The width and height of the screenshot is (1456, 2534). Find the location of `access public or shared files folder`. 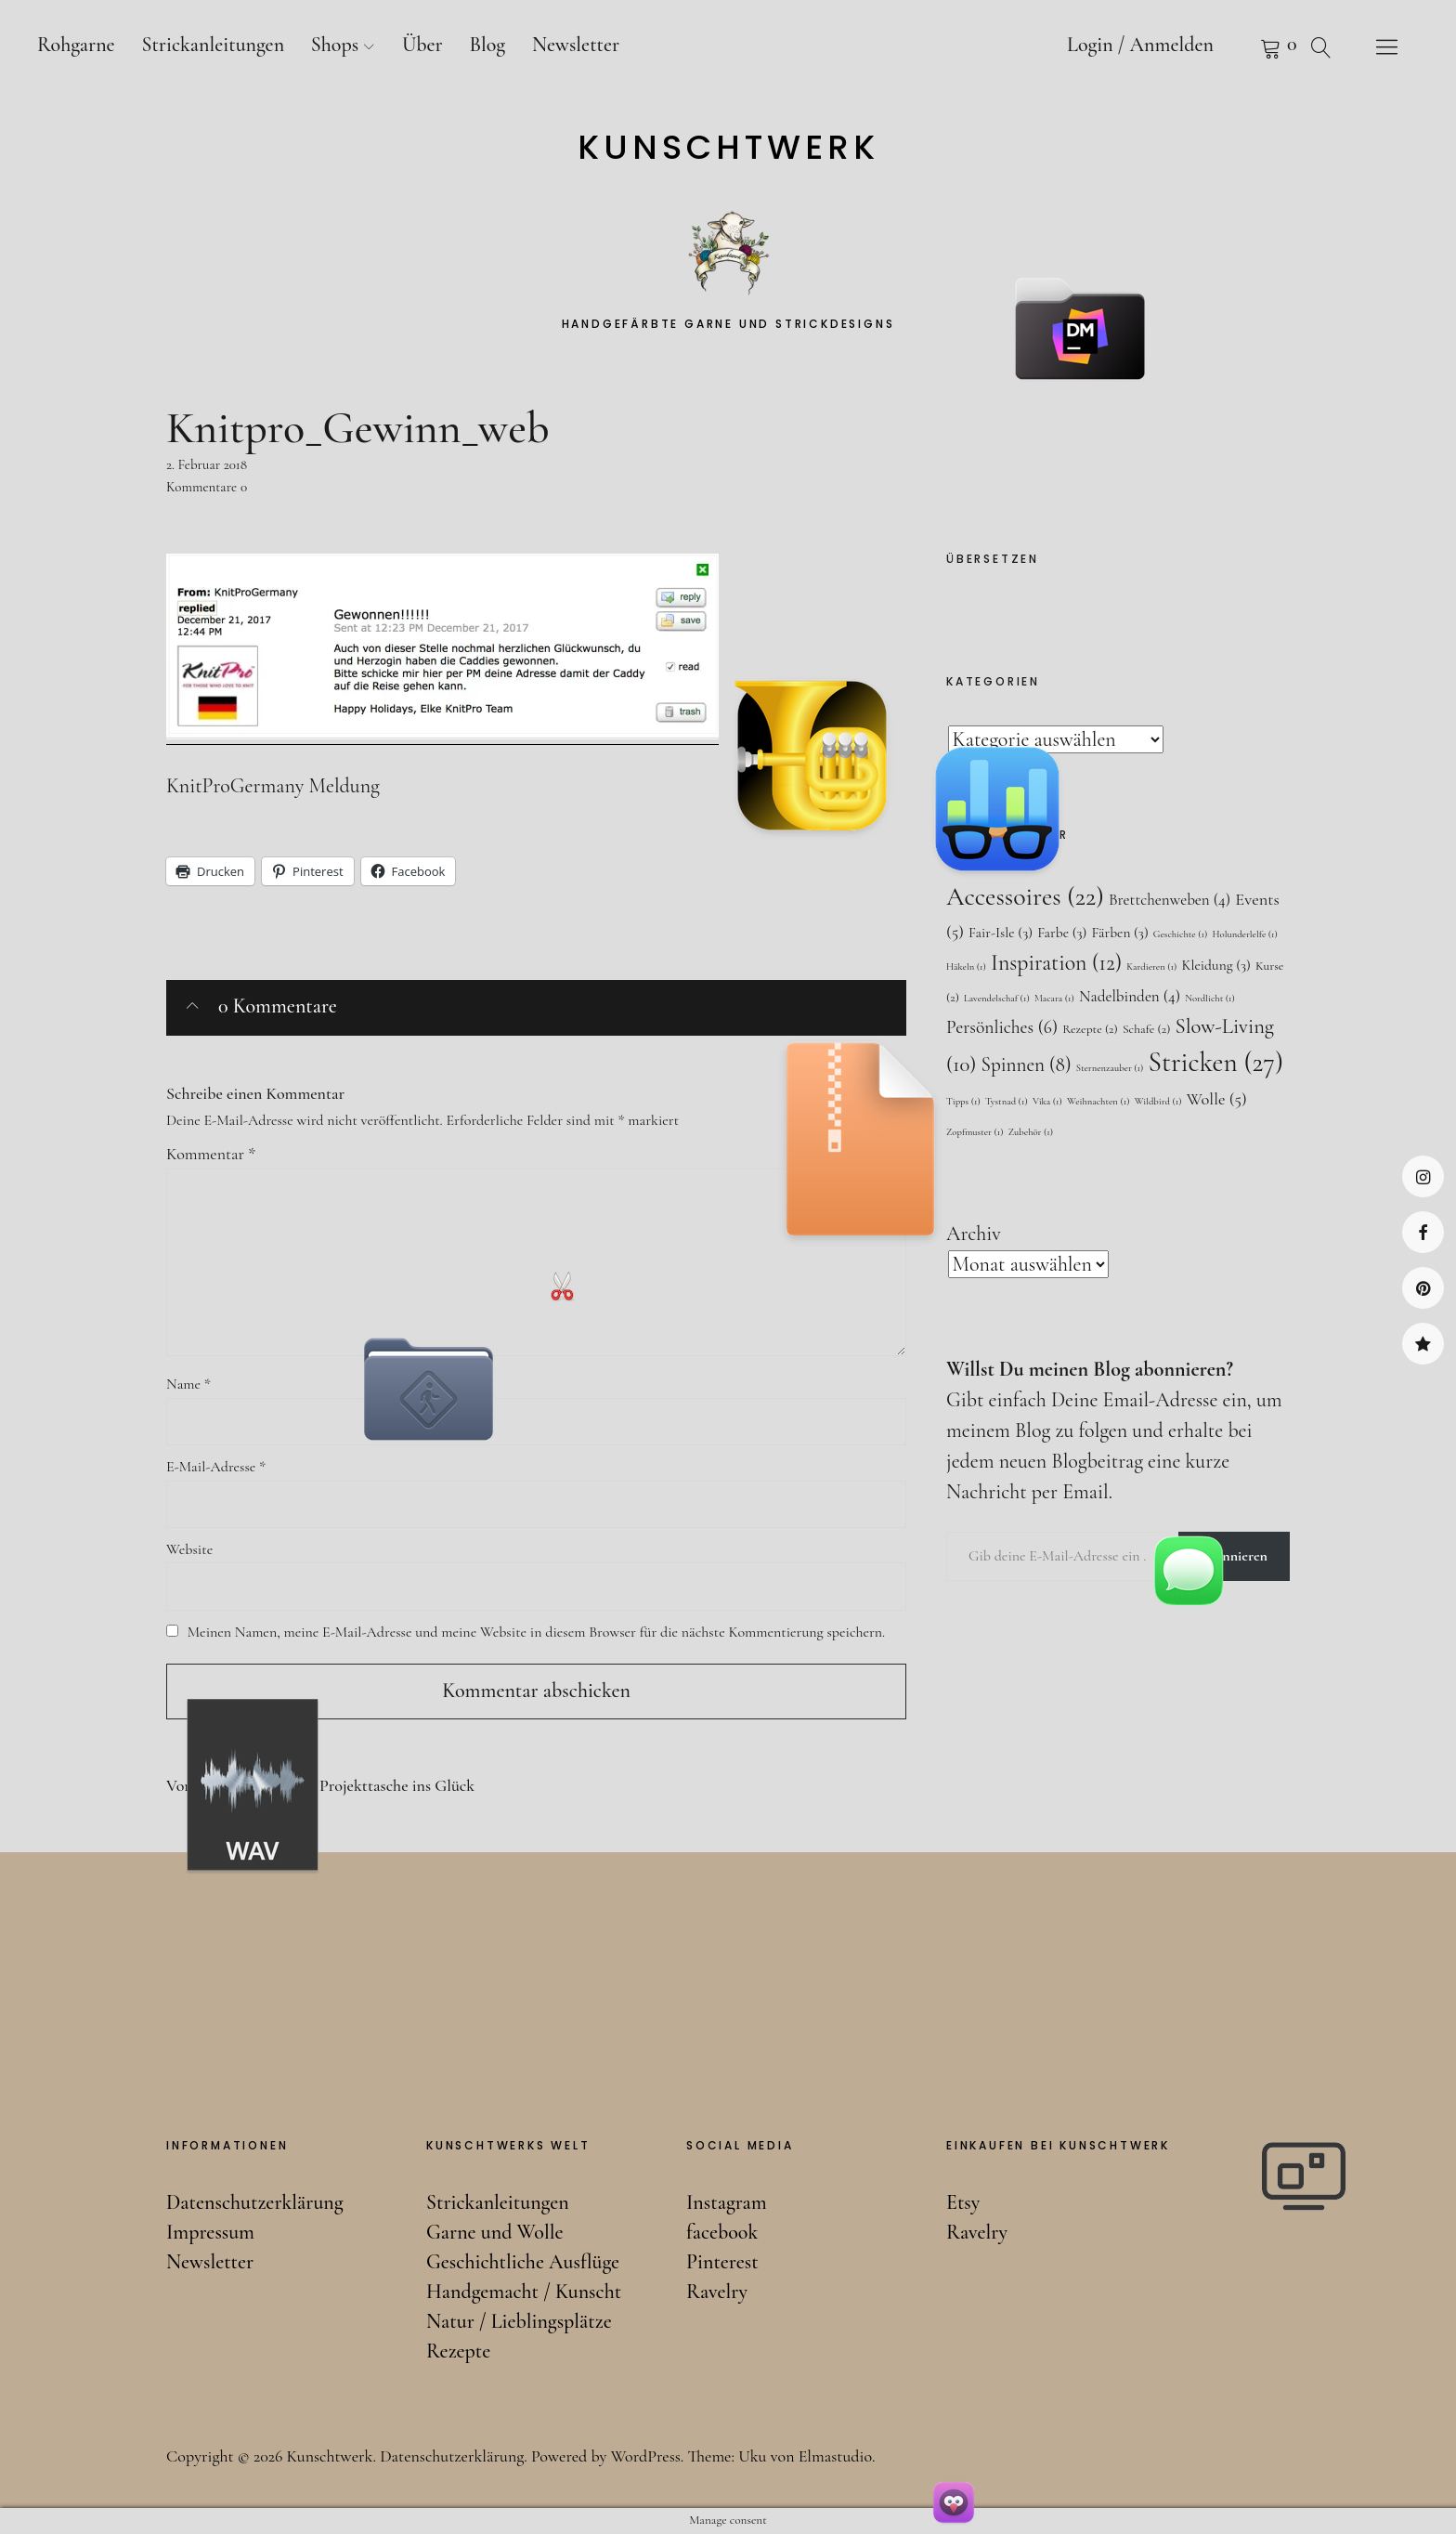

access public or shared files folder is located at coordinates (428, 1389).